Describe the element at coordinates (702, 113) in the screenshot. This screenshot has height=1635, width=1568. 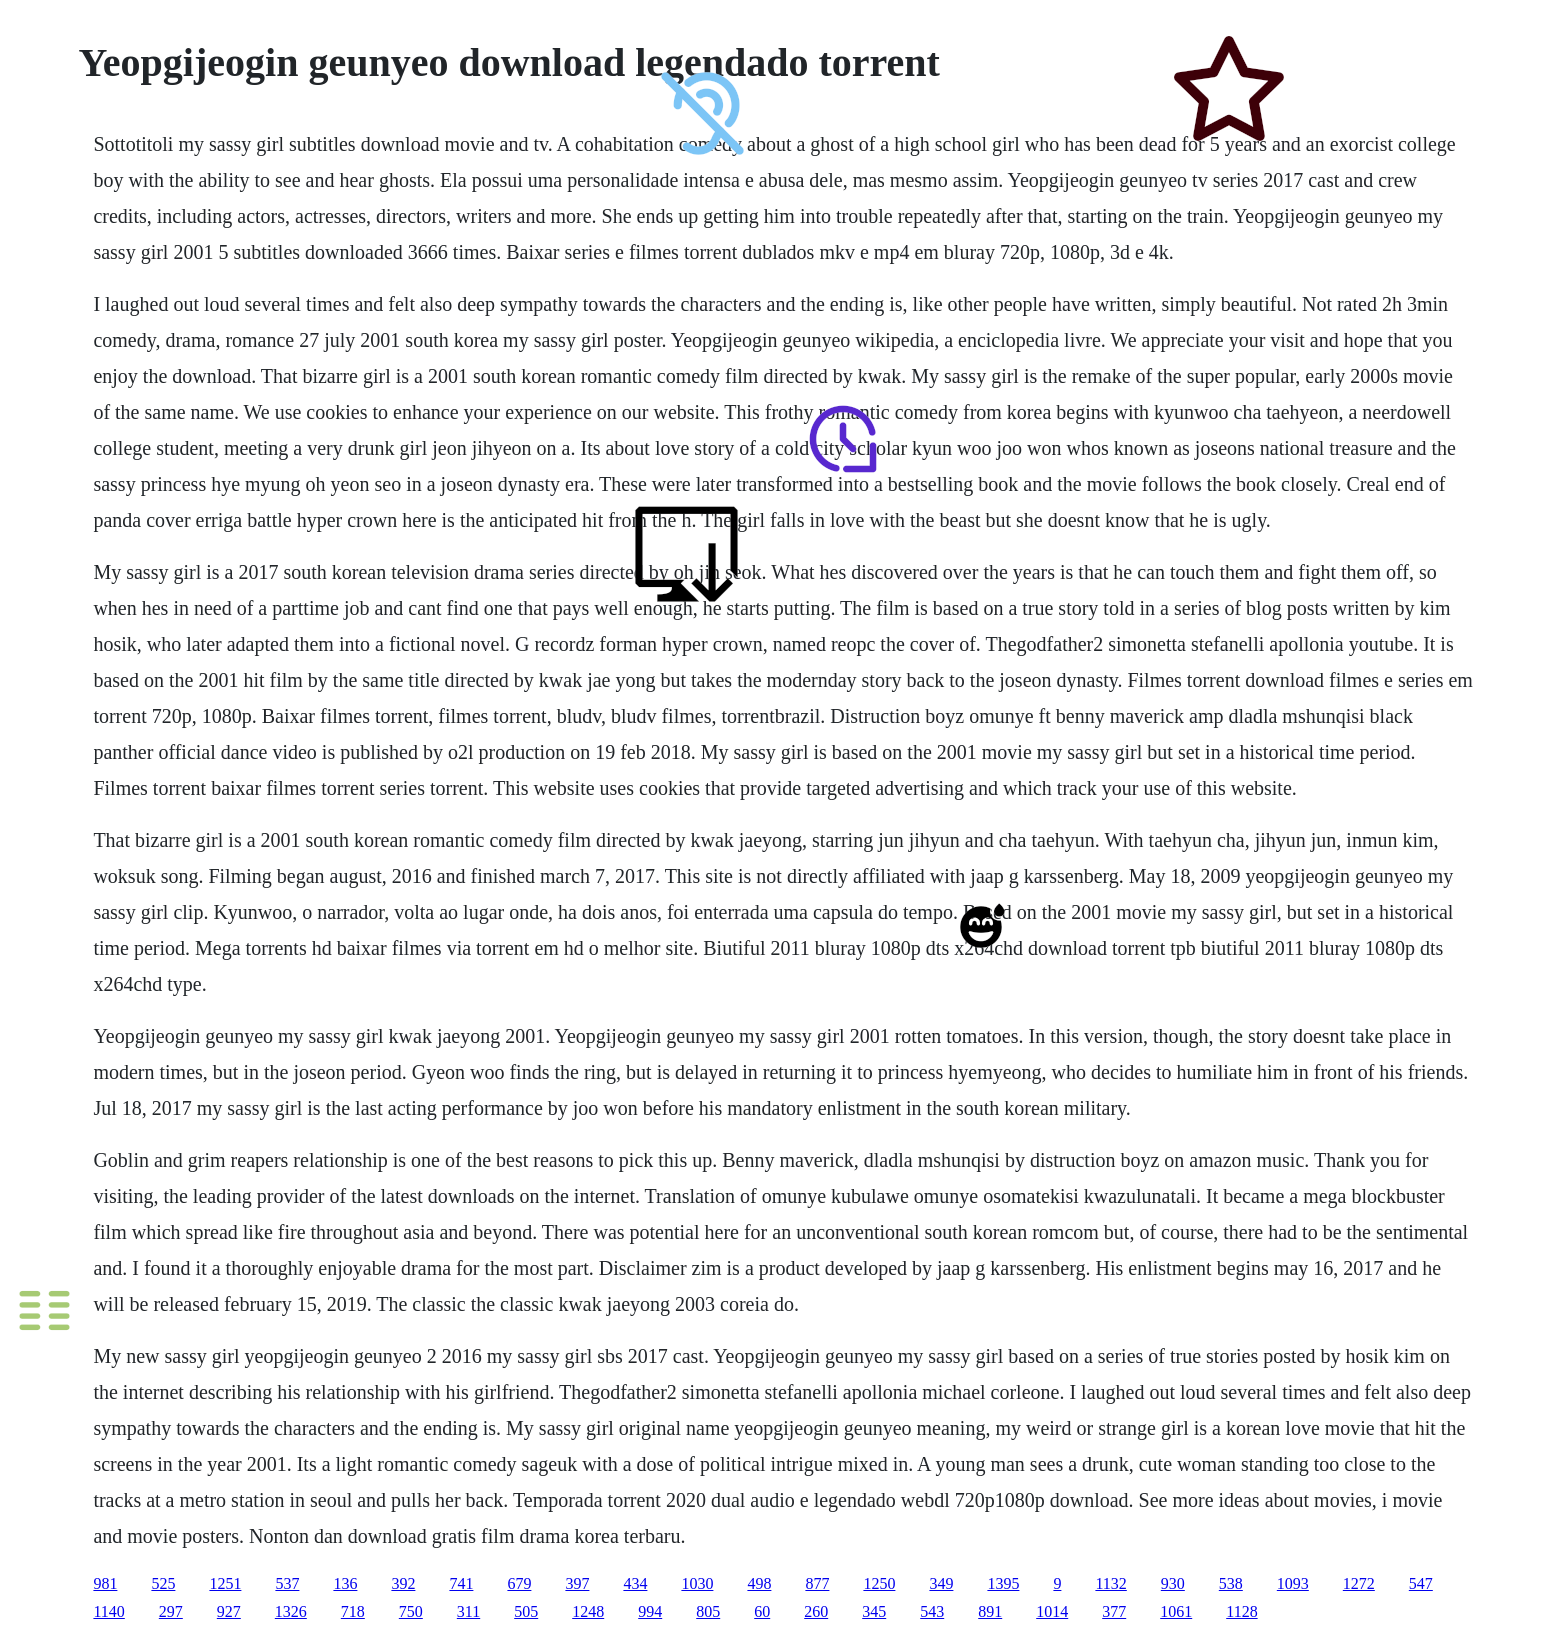
I see `mute audio or disable listening` at that location.